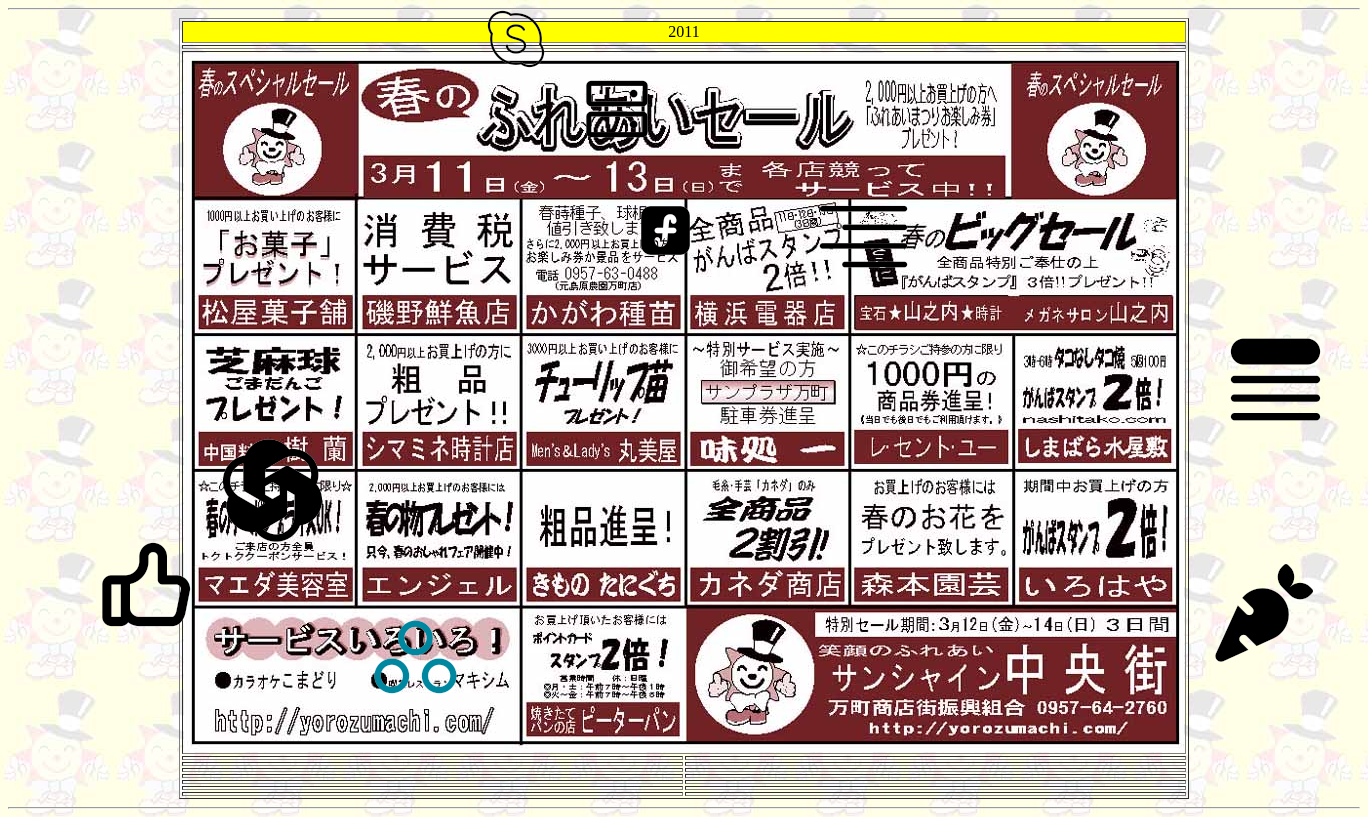 This screenshot has width=1368, height=817. Describe the element at coordinates (272, 490) in the screenshot. I see `open OpenAI or ChatGPT app` at that location.